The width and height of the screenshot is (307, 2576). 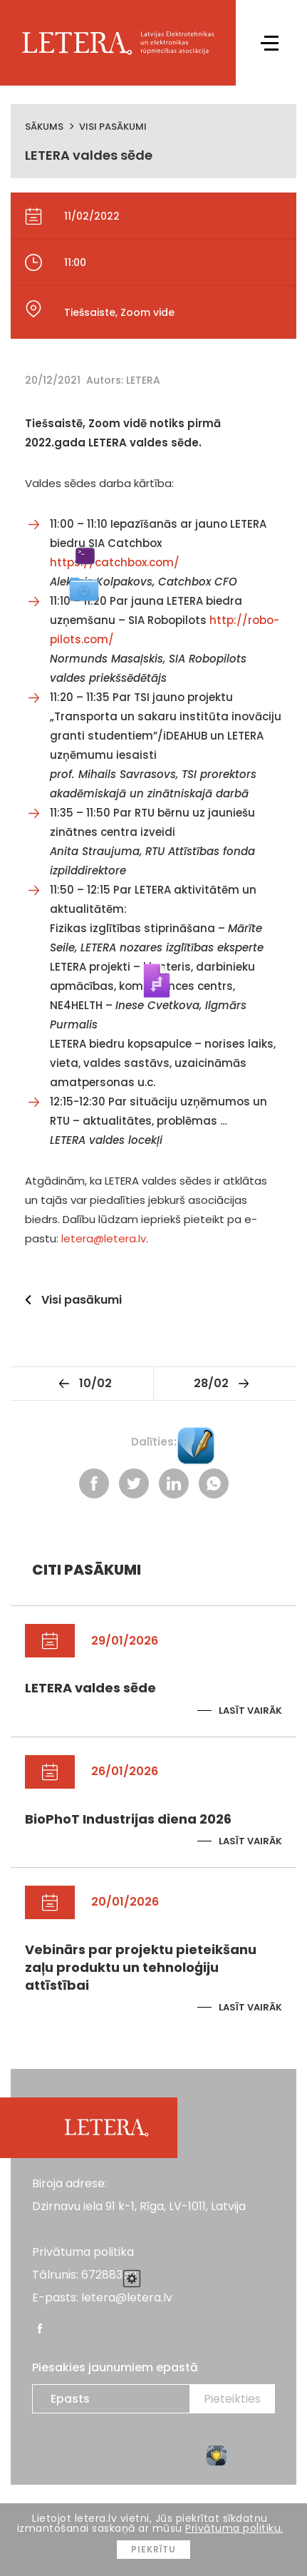 I want to click on microsoft infopath form file, so click(x=157, y=981).